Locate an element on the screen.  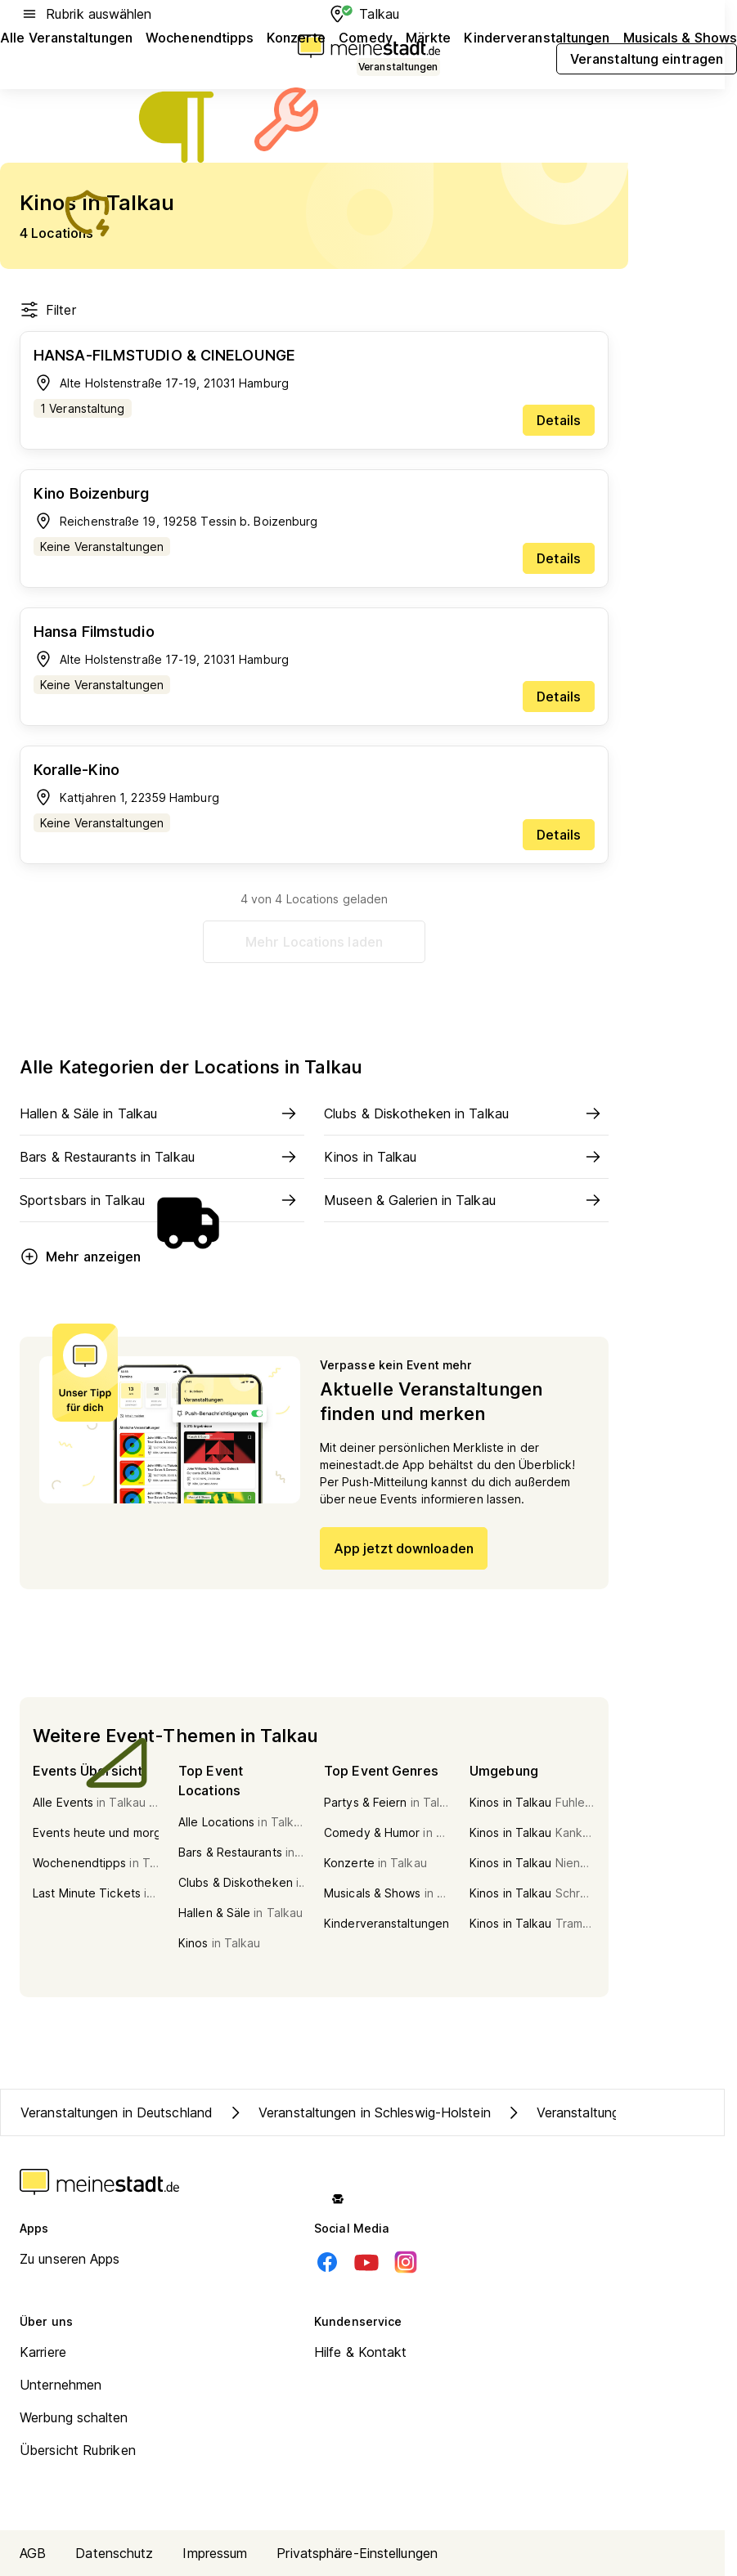
browse furniture or home decor items is located at coordinates (338, 2199).